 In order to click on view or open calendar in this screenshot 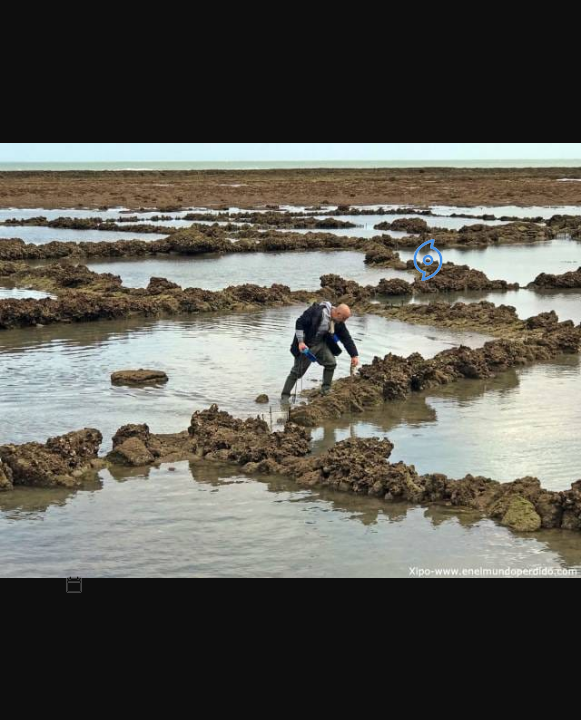, I will do `click(74, 585)`.